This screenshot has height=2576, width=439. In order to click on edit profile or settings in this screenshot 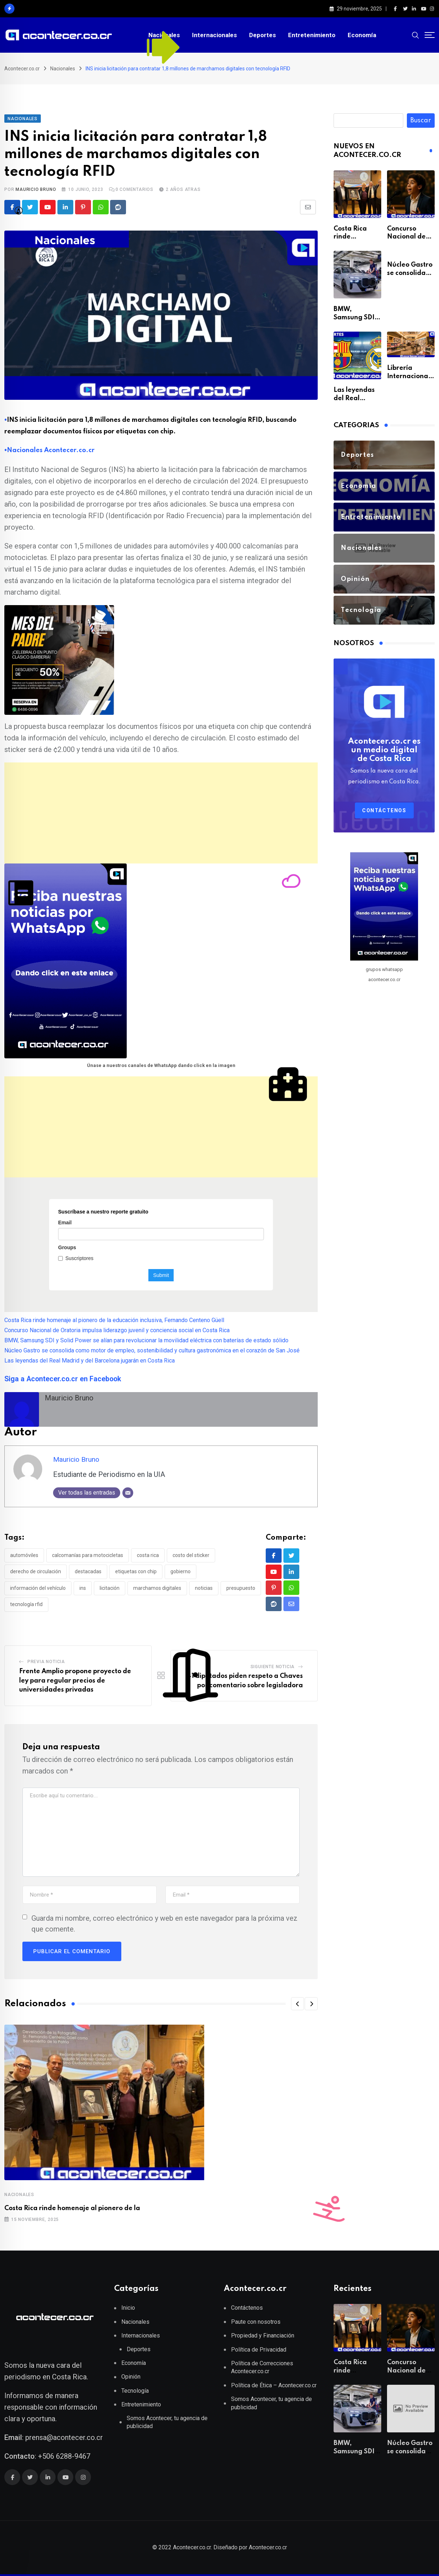, I will do `click(18, 210)`.